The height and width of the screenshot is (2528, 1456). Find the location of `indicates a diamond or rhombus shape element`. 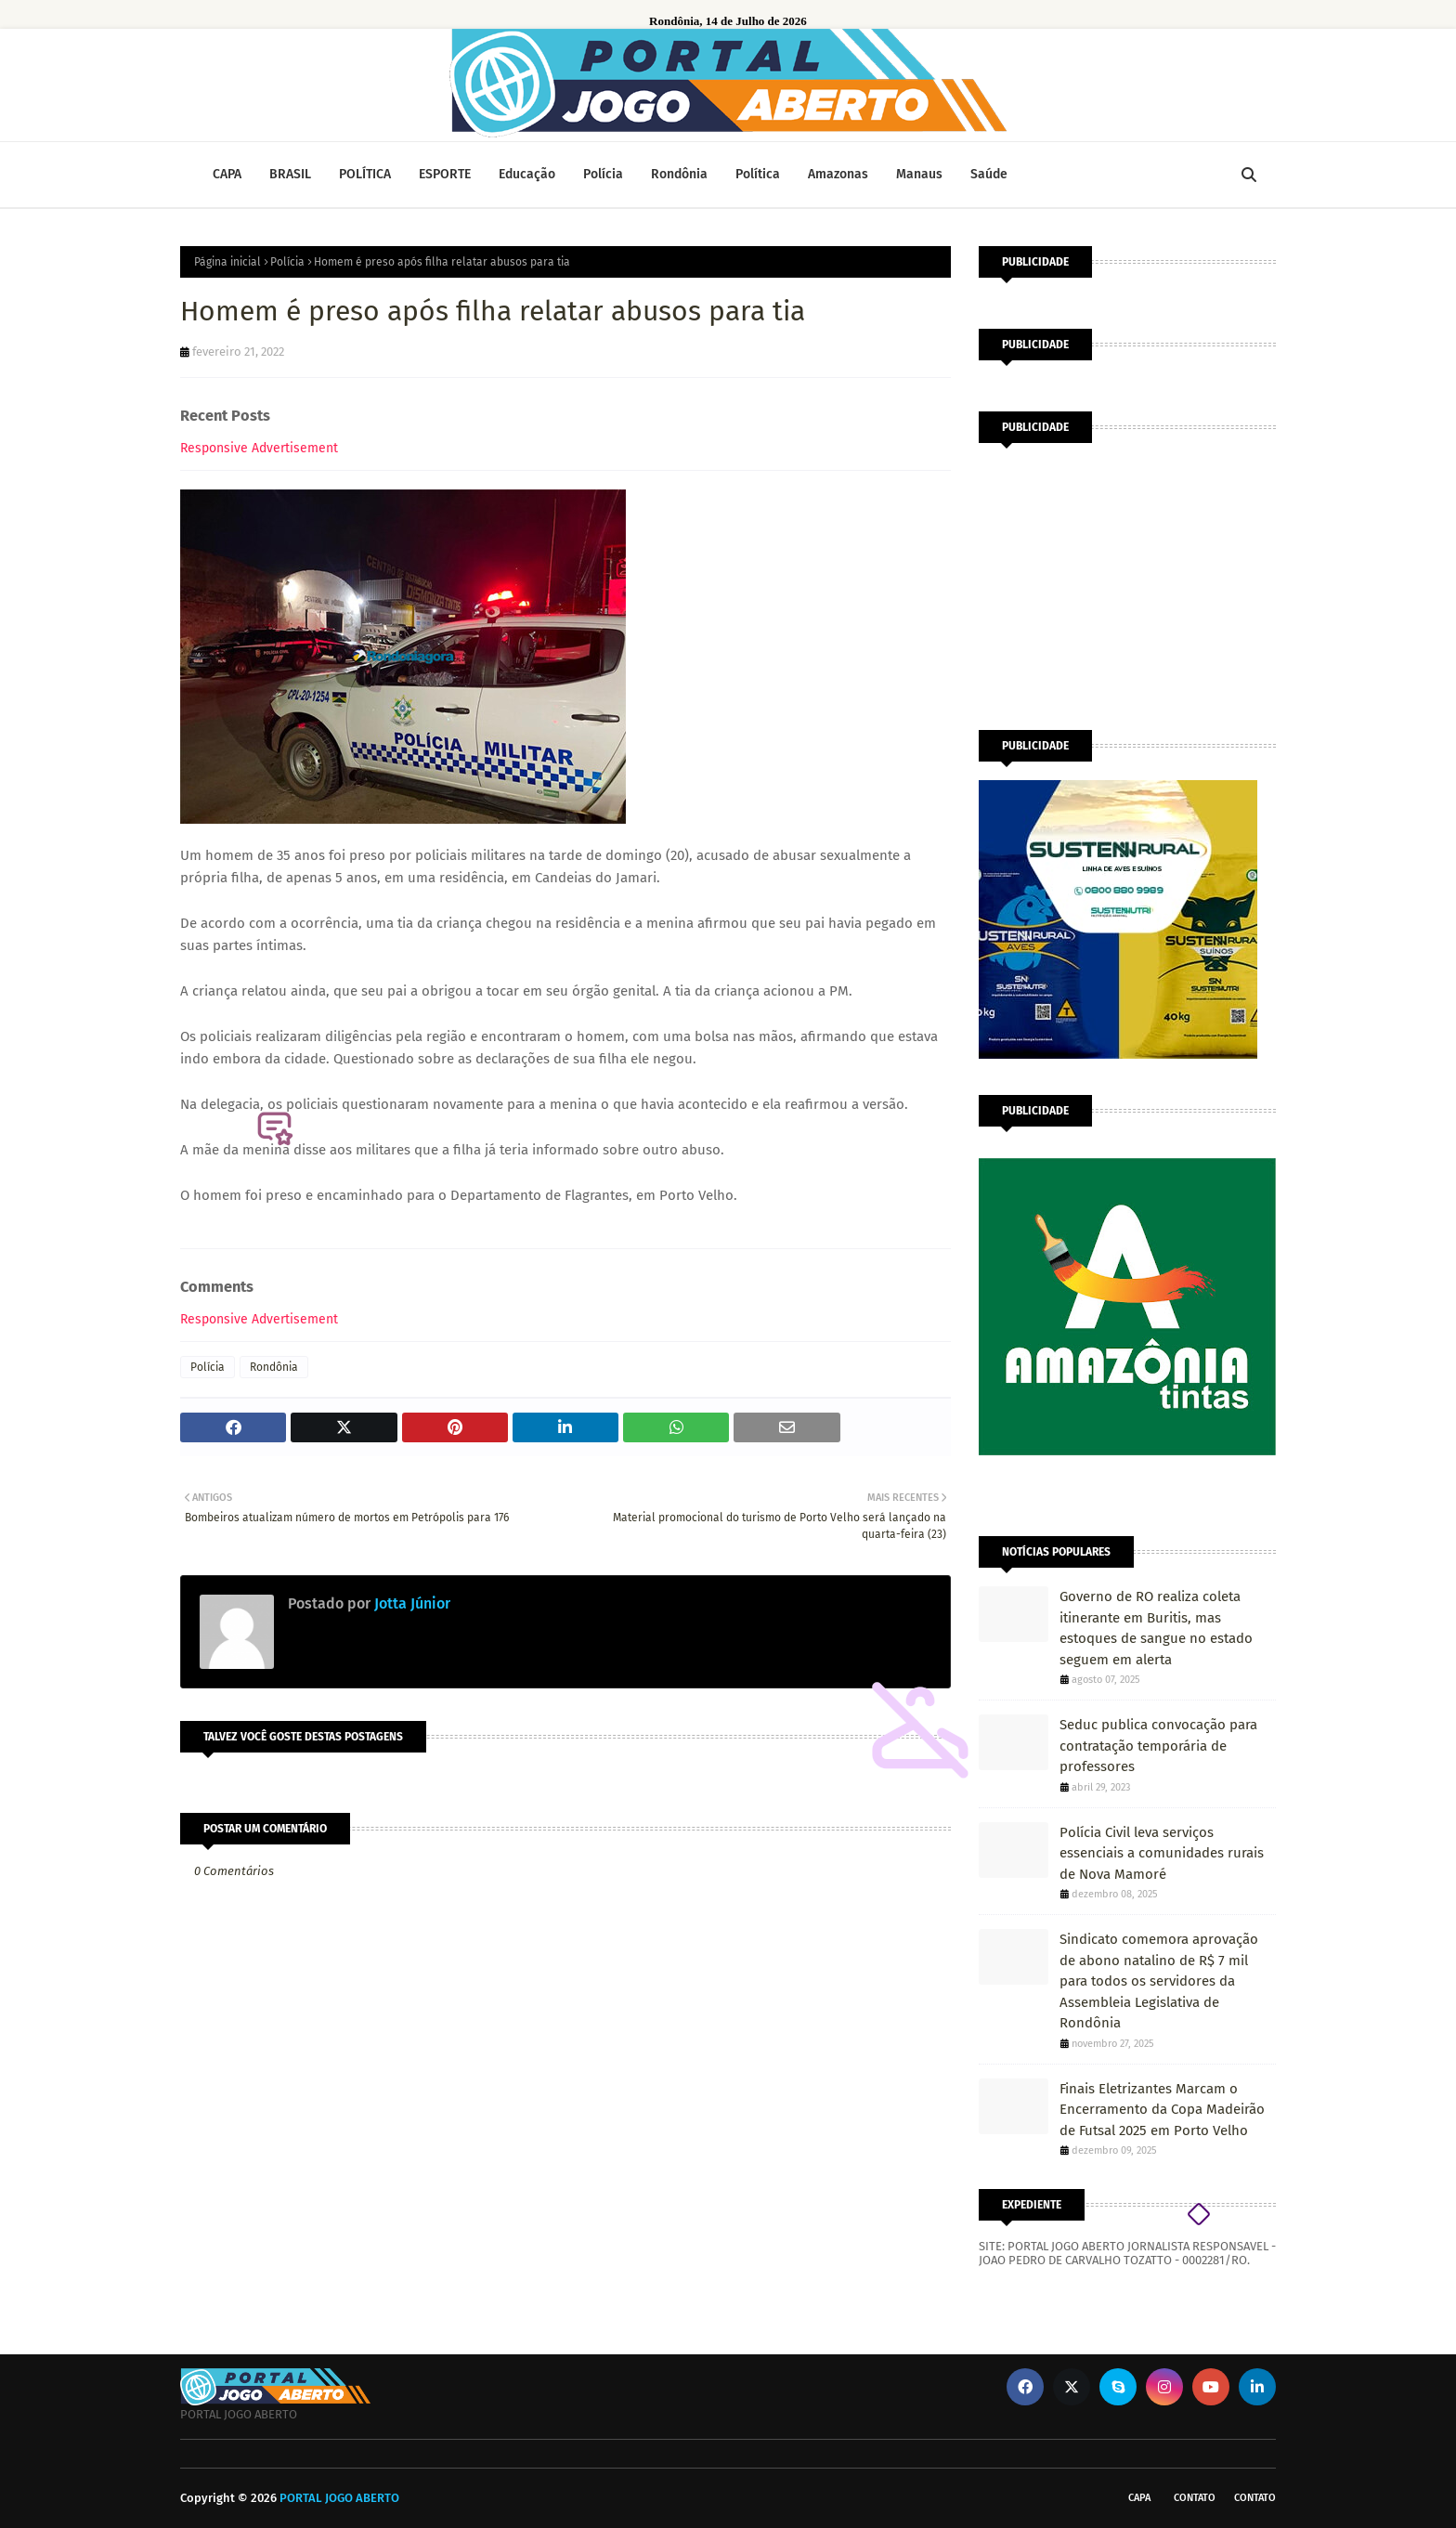

indicates a diamond or rhombus shape element is located at coordinates (1199, 2214).